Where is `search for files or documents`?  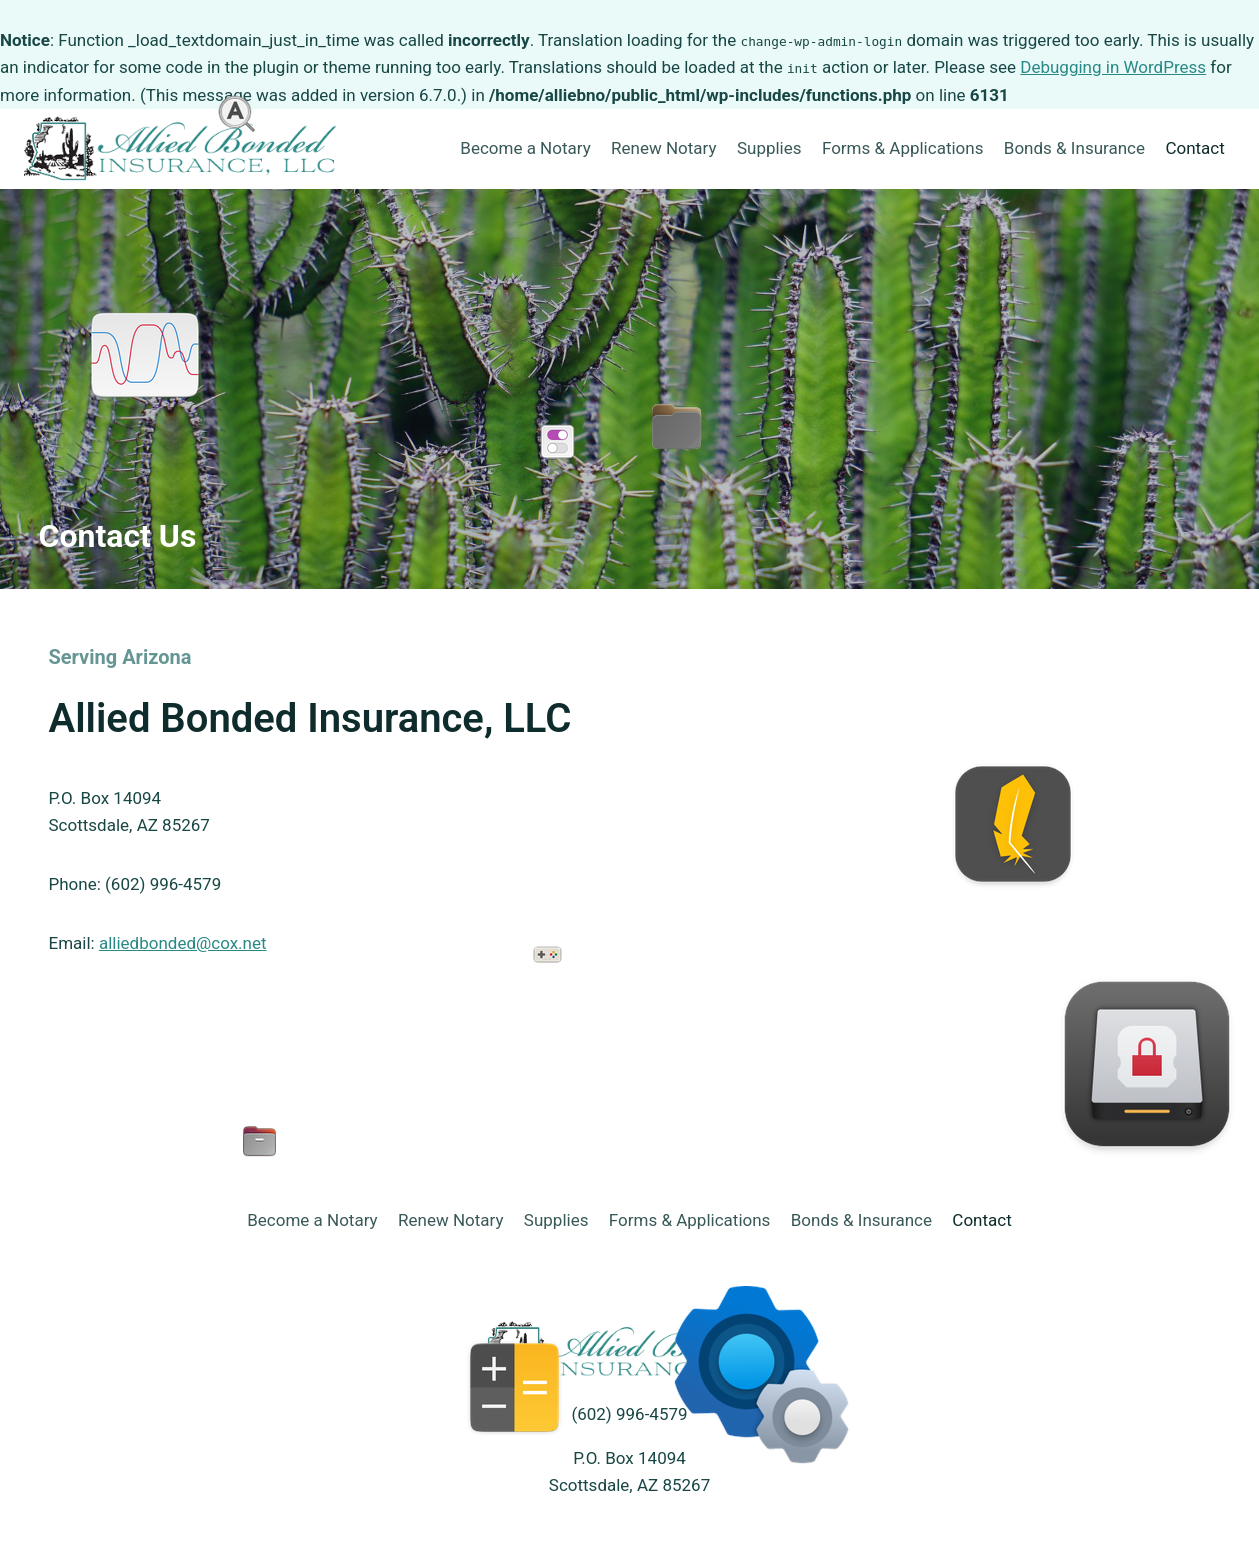
search for files or documents is located at coordinates (237, 114).